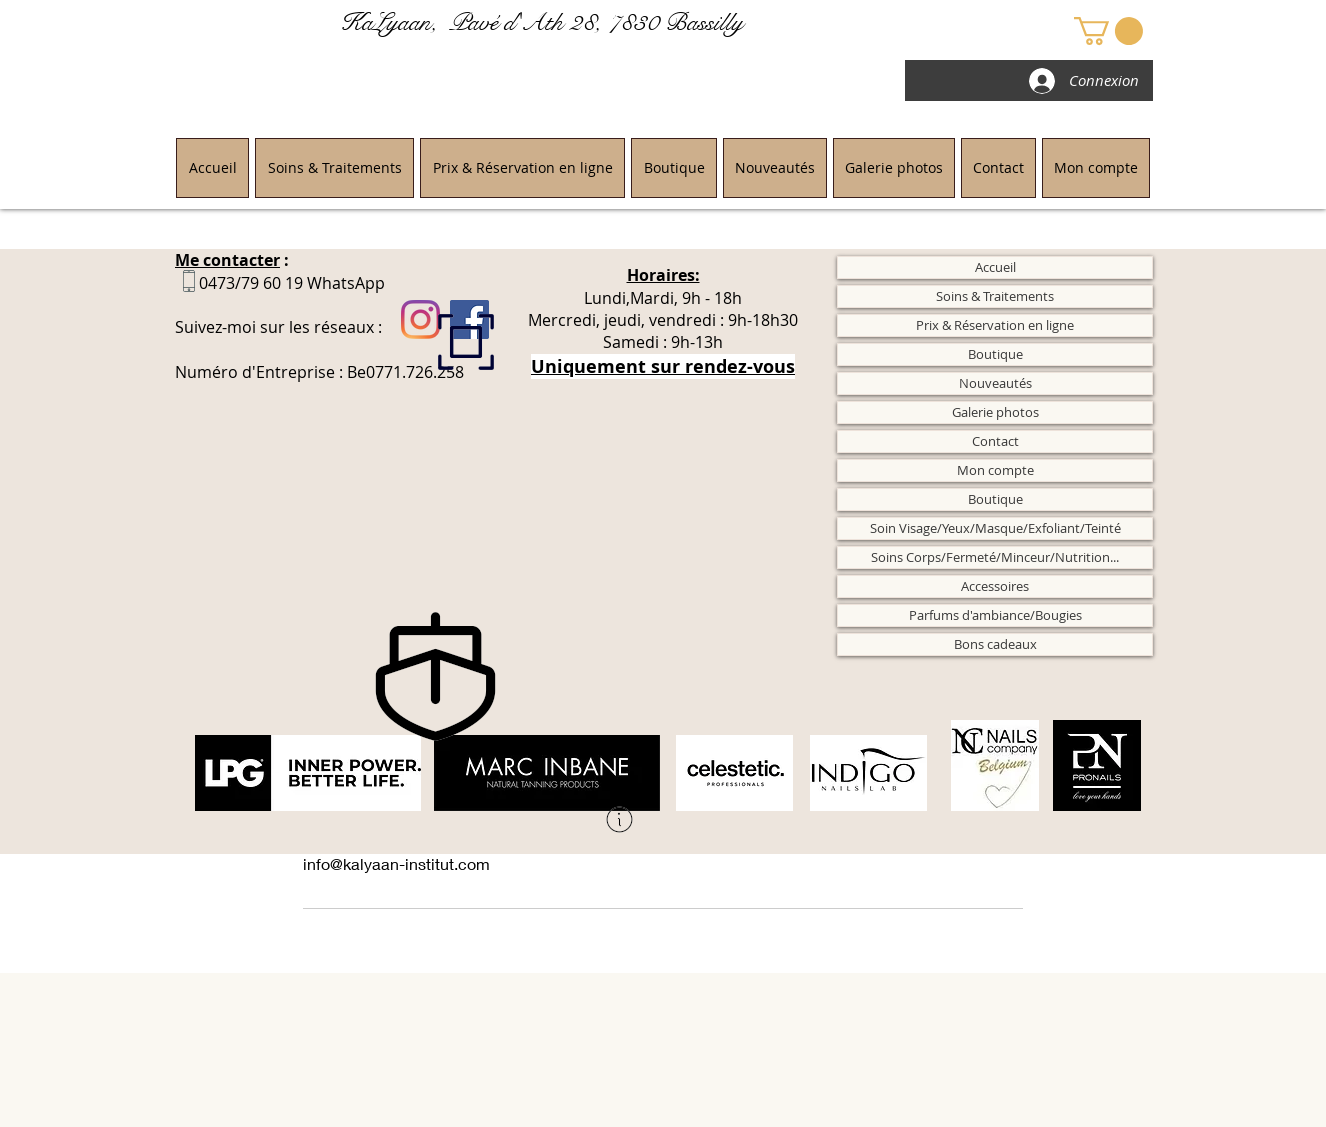  I want to click on access boat or marine transportation options, so click(435, 676).